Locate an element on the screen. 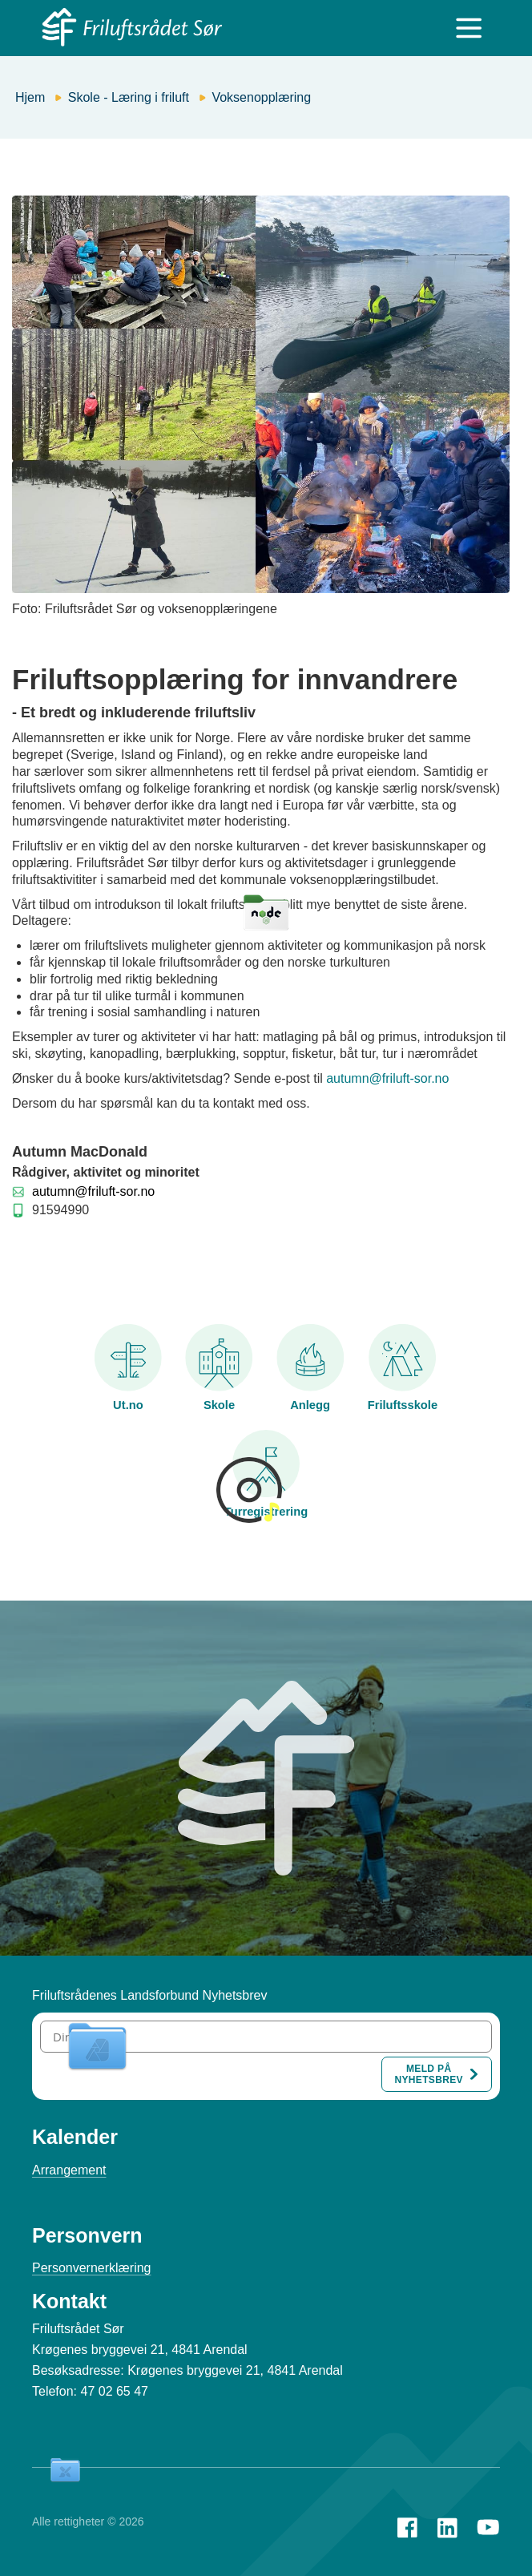 The image size is (532, 2576). open node.js project folder is located at coordinates (266, 914).